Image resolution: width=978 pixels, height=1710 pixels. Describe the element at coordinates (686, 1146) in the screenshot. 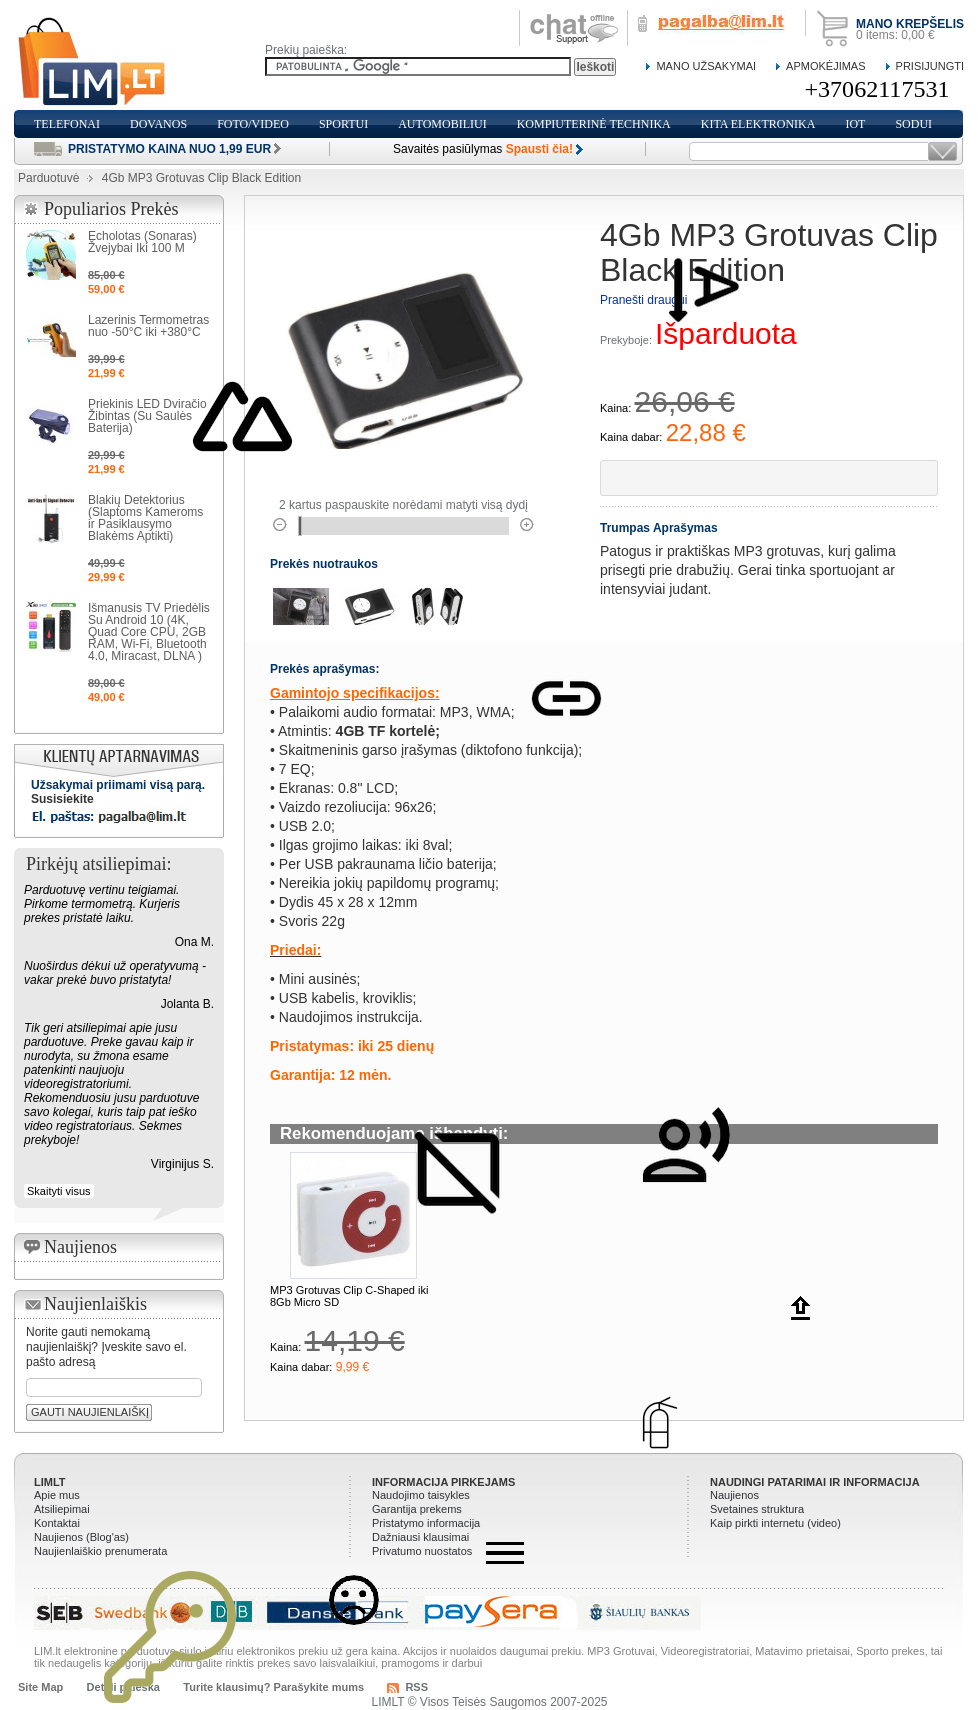

I see `text-to-speech or voice output enabled` at that location.